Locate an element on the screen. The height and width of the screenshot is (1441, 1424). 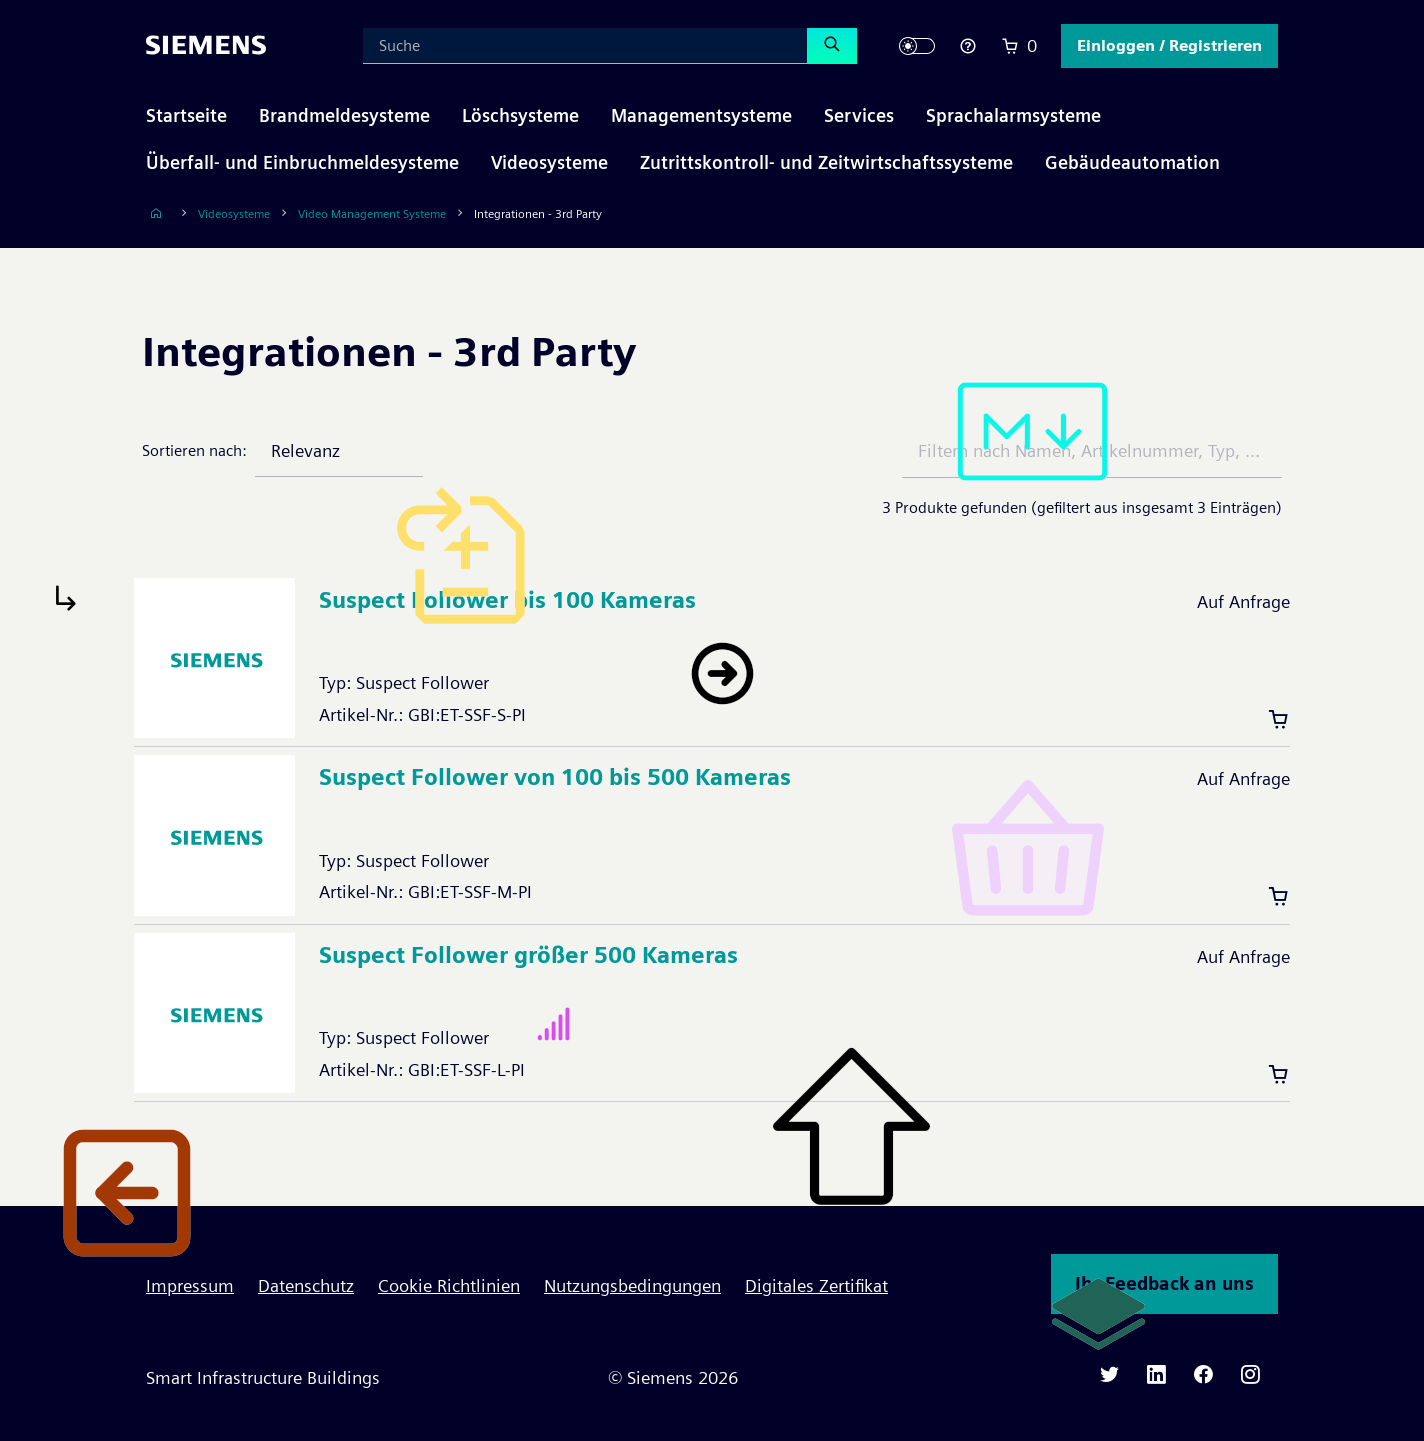
move item down and to the right is located at coordinates (64, 598).